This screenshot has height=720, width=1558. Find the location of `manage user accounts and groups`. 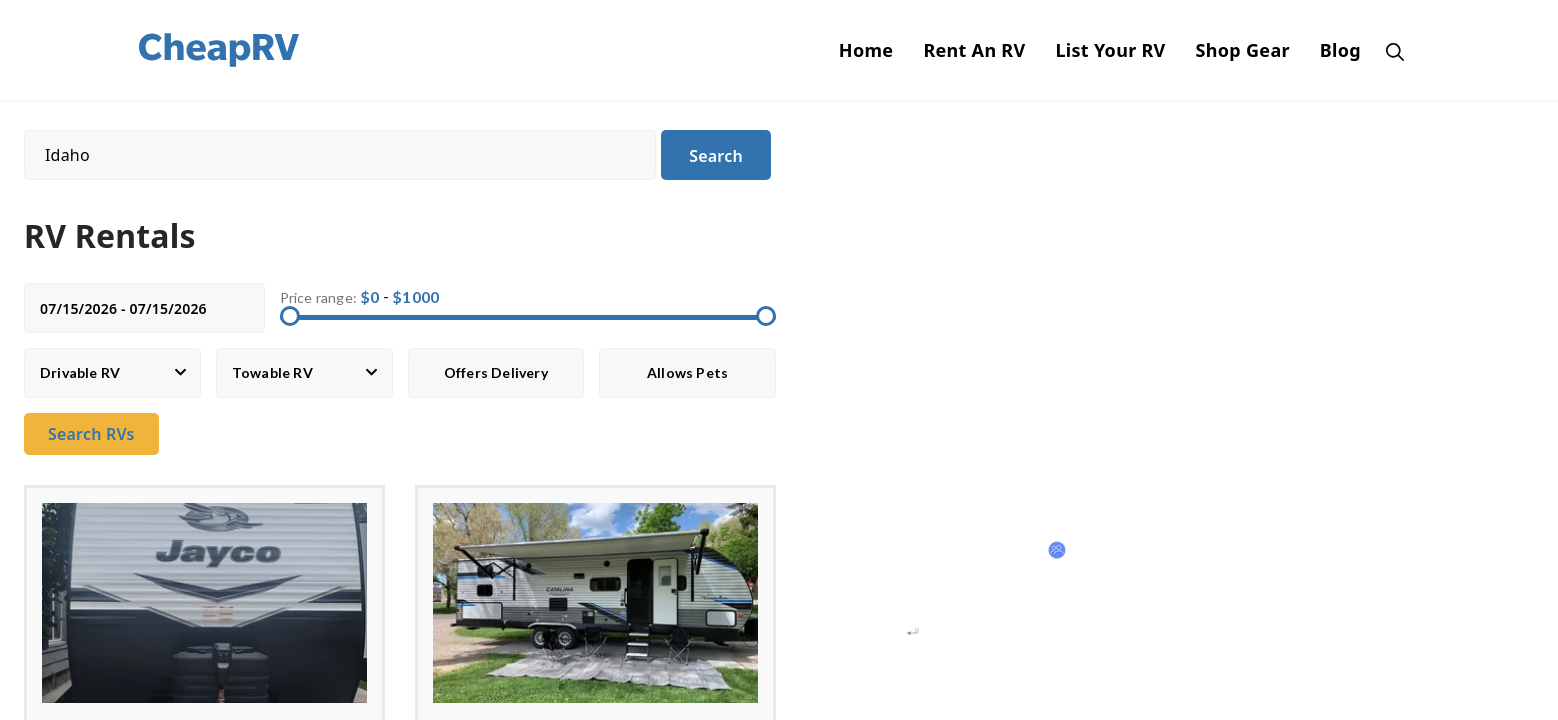

manage user accounts and groups is located at coordinates (1057, 550).